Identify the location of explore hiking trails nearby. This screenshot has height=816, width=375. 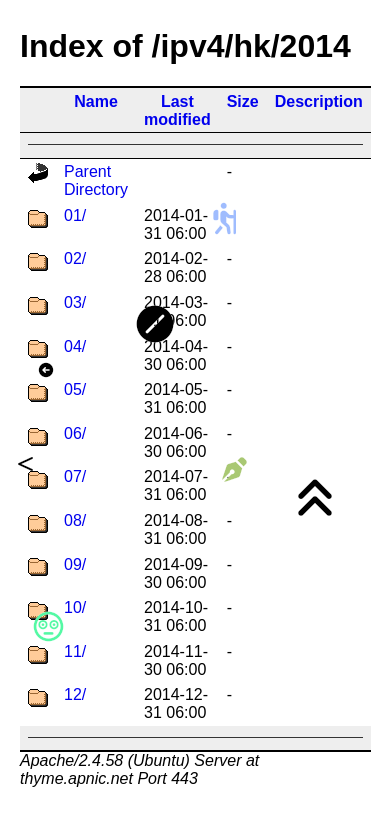
(225, 218).